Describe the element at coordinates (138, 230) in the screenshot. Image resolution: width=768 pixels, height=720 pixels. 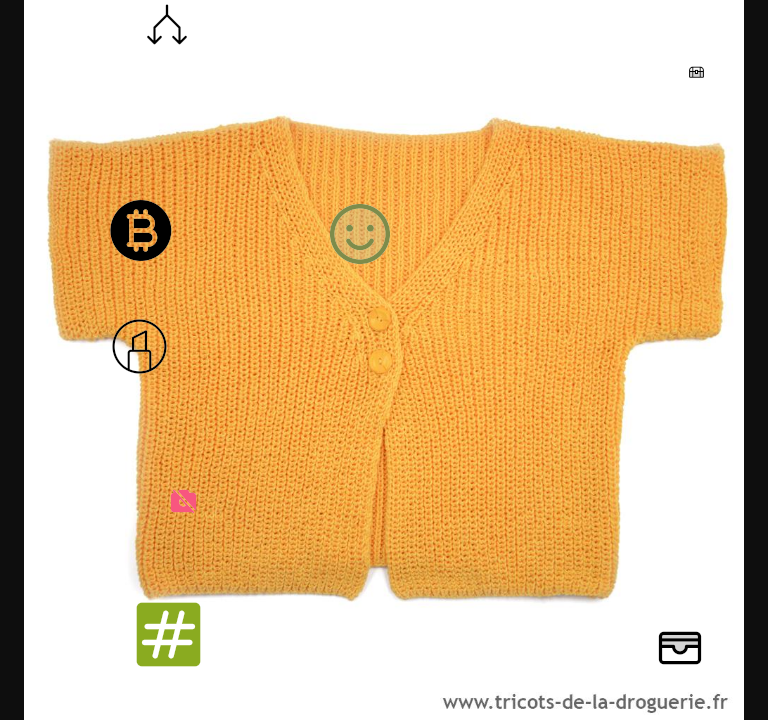
I see `view bitcoin wallet or balance` at that location.